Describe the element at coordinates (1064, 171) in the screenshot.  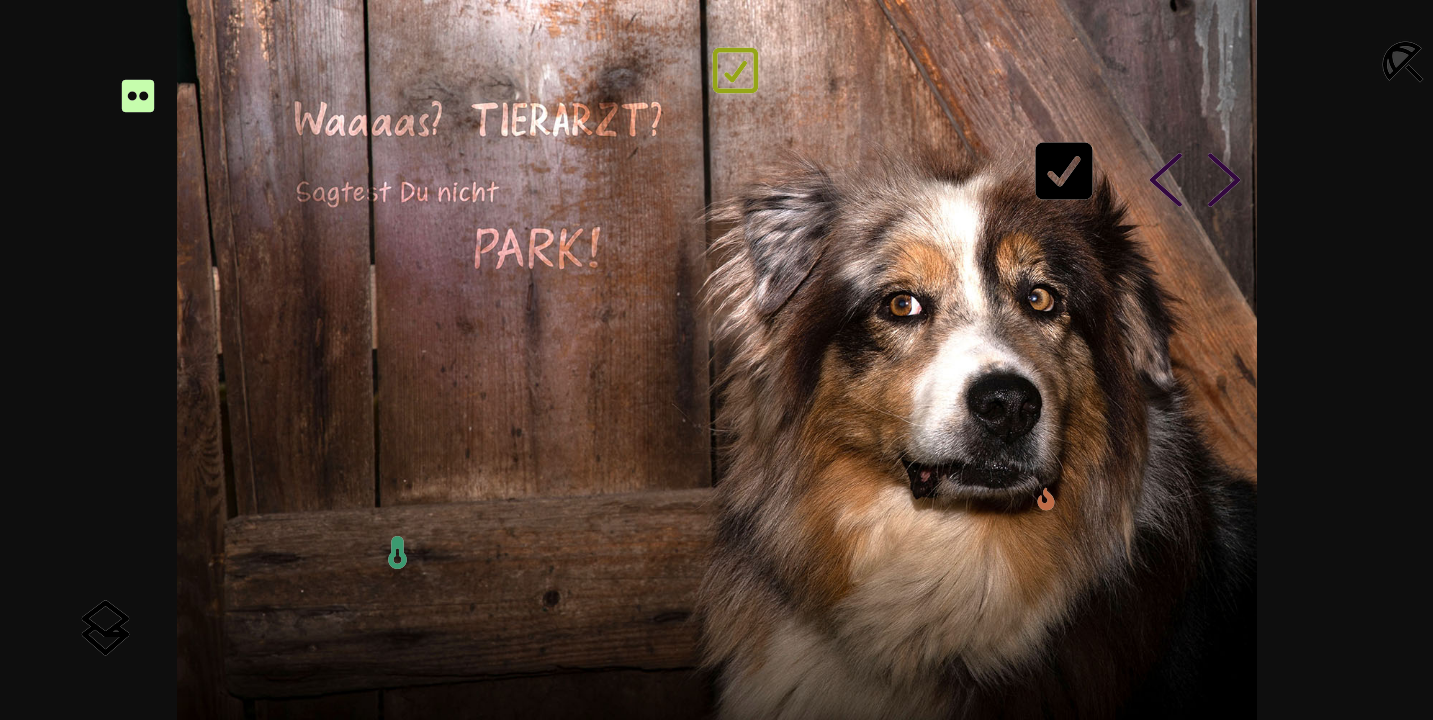
I see `mark task as complete` at that location.